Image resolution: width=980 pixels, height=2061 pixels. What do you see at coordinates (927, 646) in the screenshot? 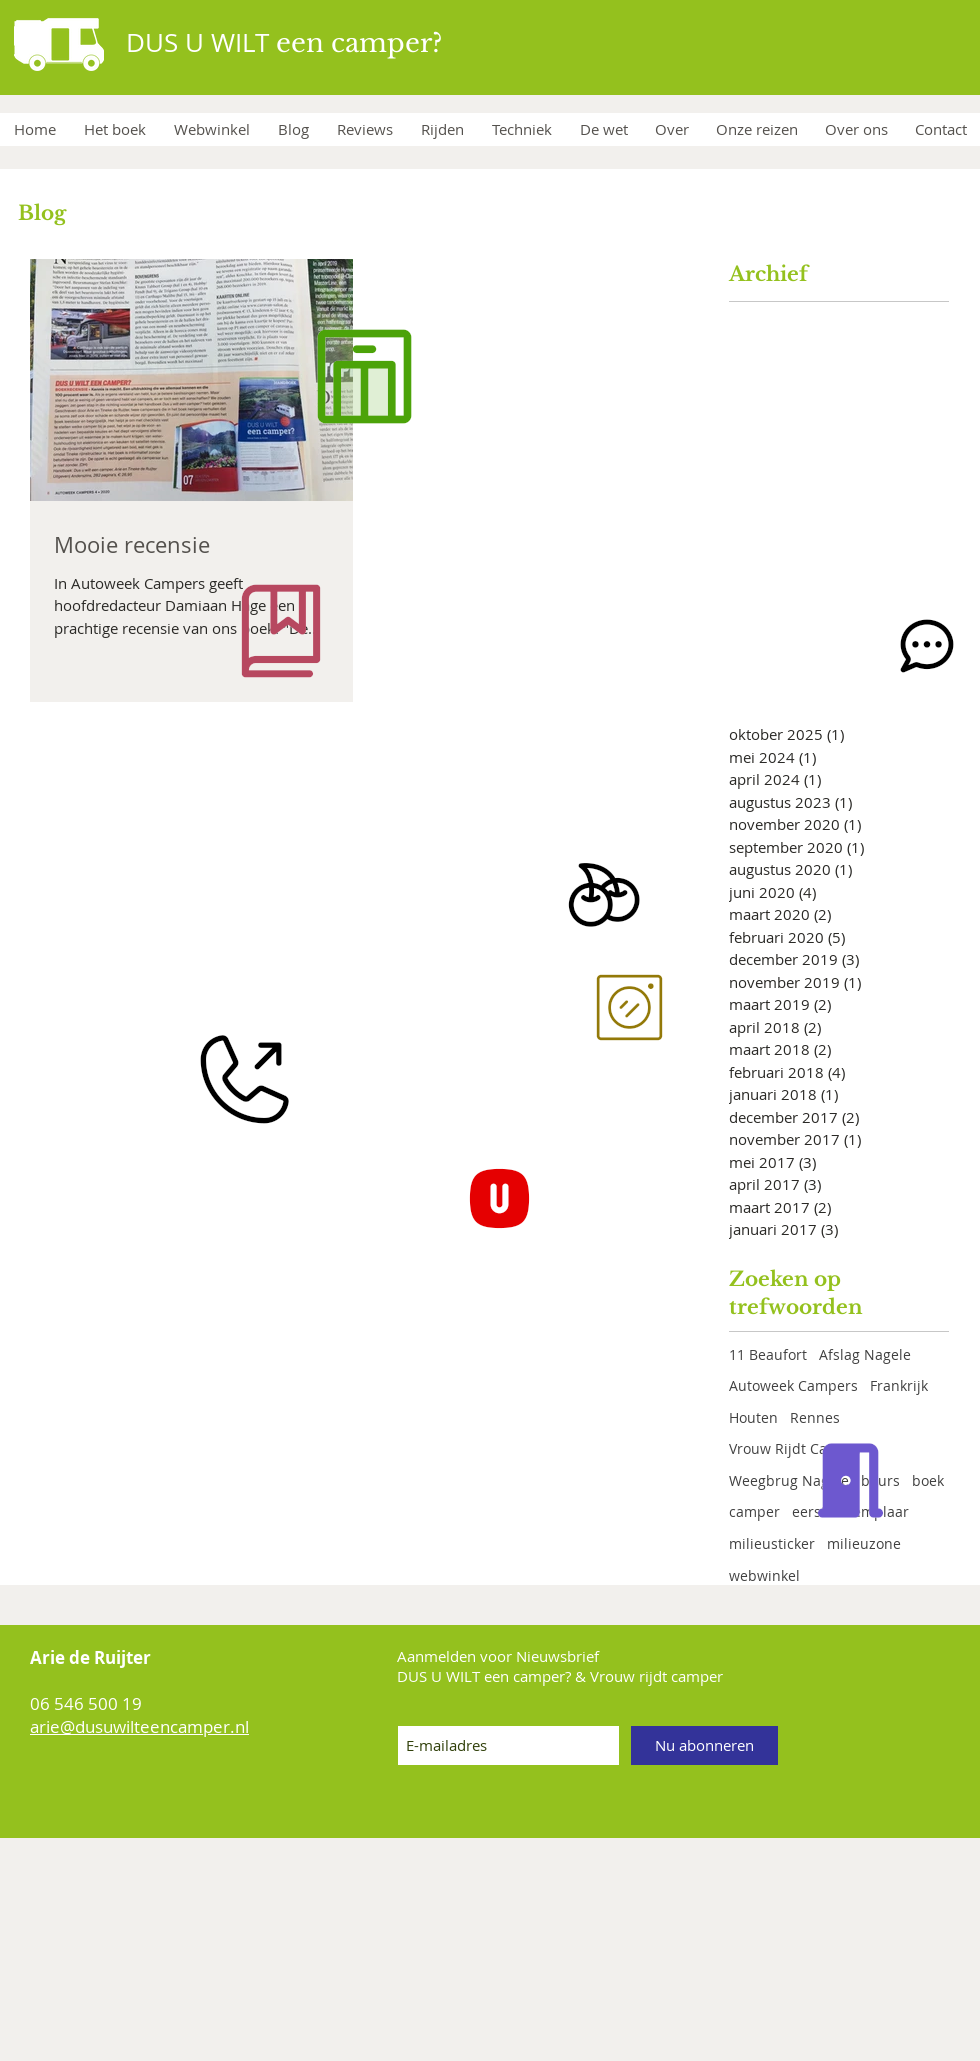
I see `open the comments section` at bounding box center [927, 646].